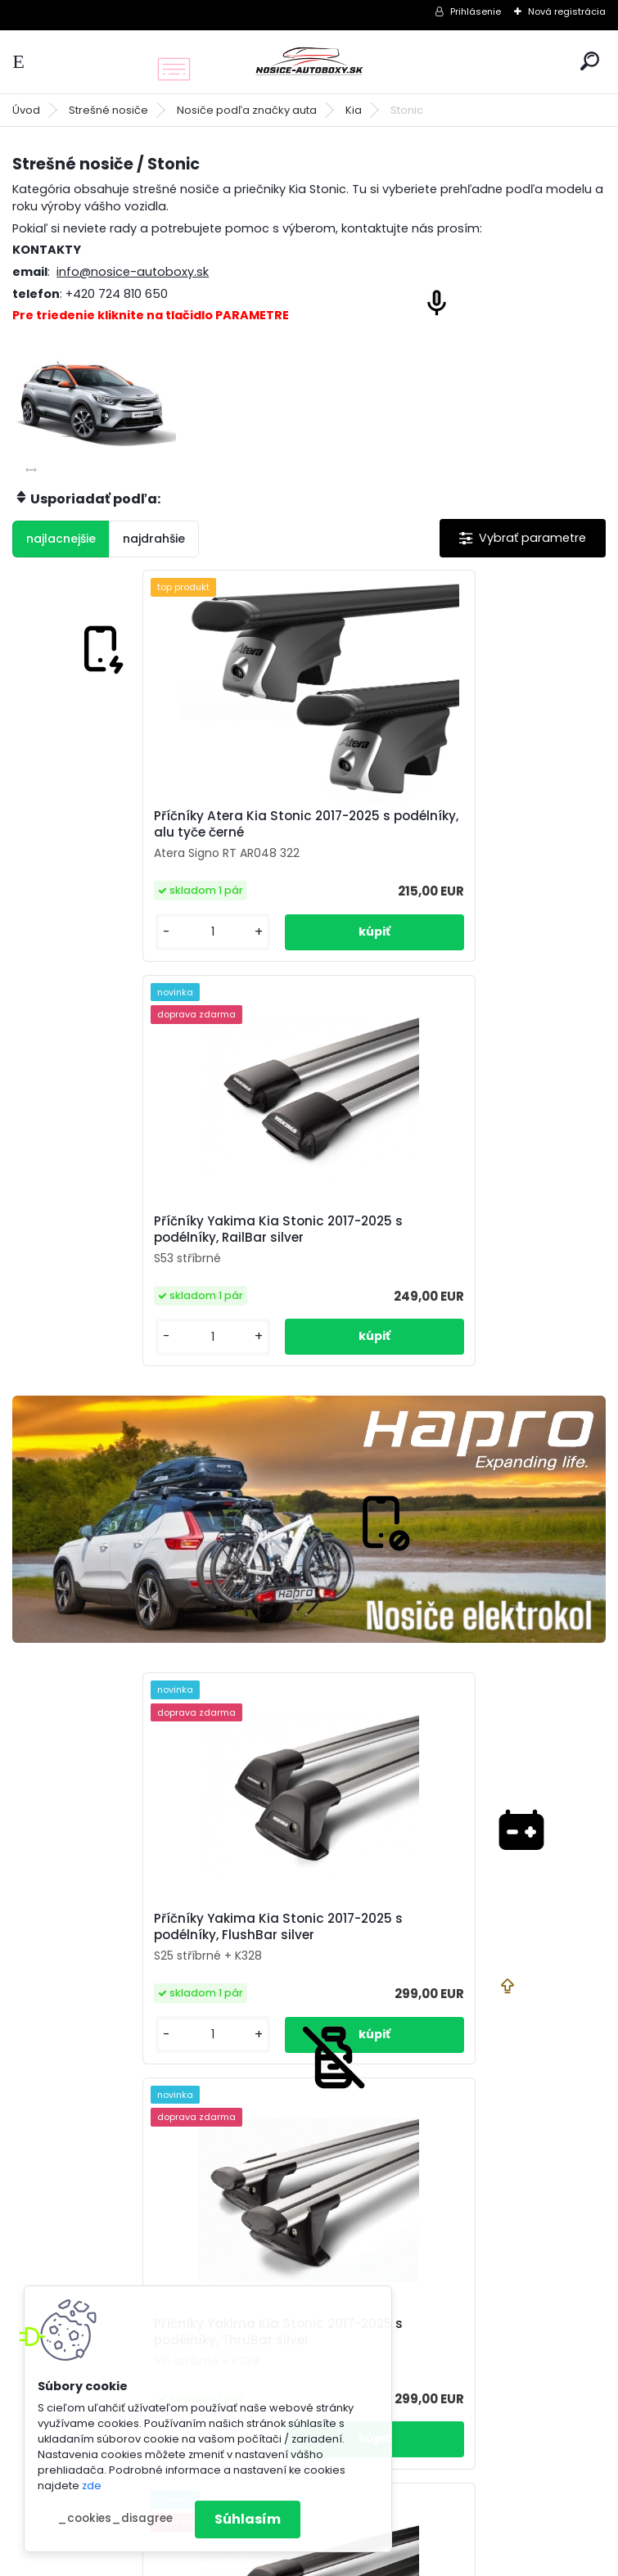  Describe the element at coordinates (521, 1832) in the screenshot. I see `indicates vehicle battery status` at that location.